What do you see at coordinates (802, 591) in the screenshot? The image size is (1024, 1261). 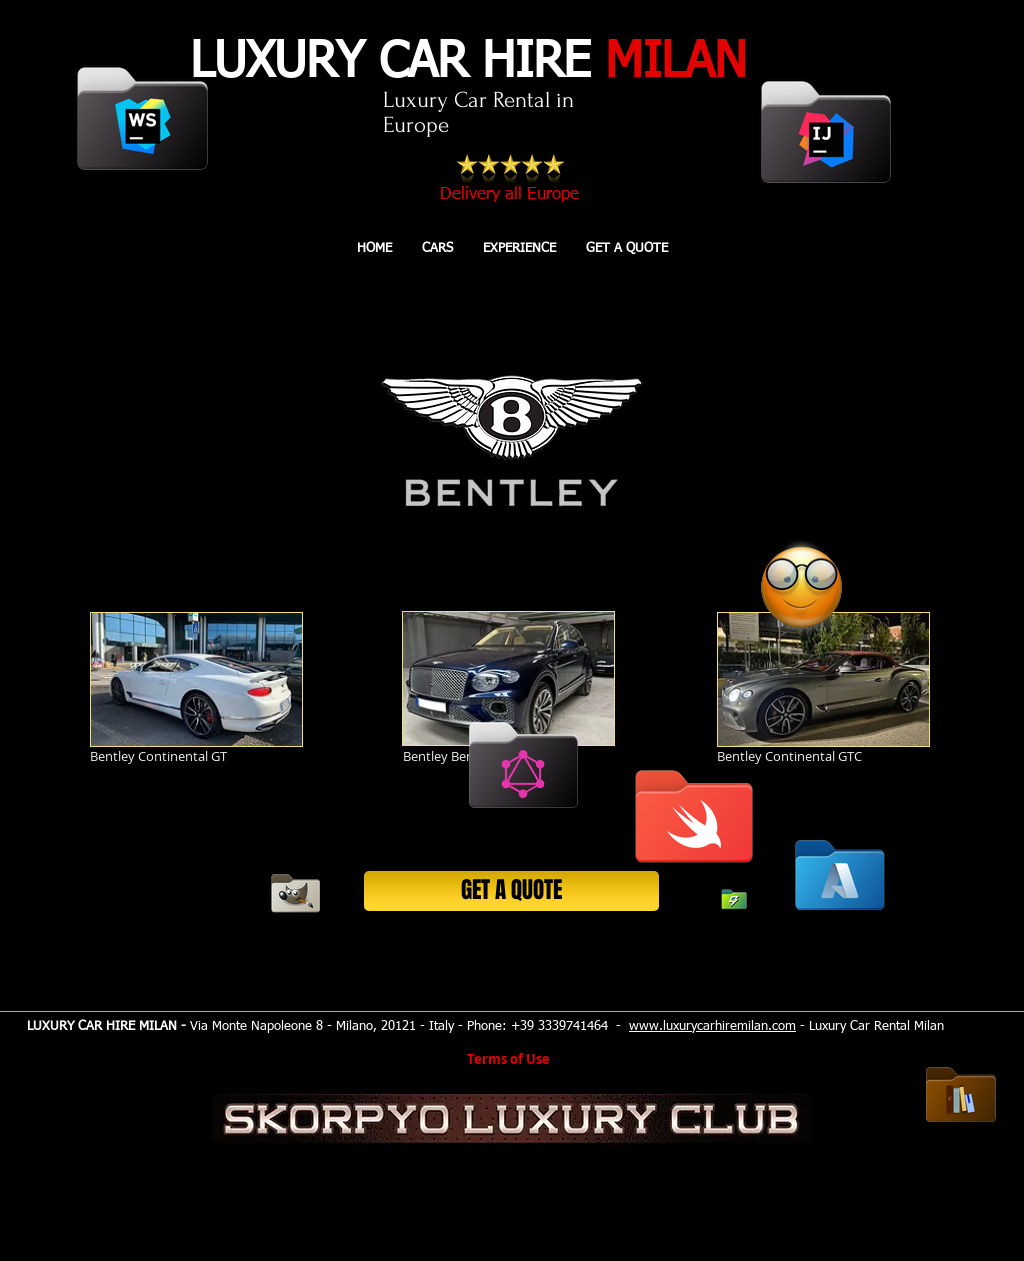 I see `indicates a nerdy or studious status` at bounding box center [802, 591].